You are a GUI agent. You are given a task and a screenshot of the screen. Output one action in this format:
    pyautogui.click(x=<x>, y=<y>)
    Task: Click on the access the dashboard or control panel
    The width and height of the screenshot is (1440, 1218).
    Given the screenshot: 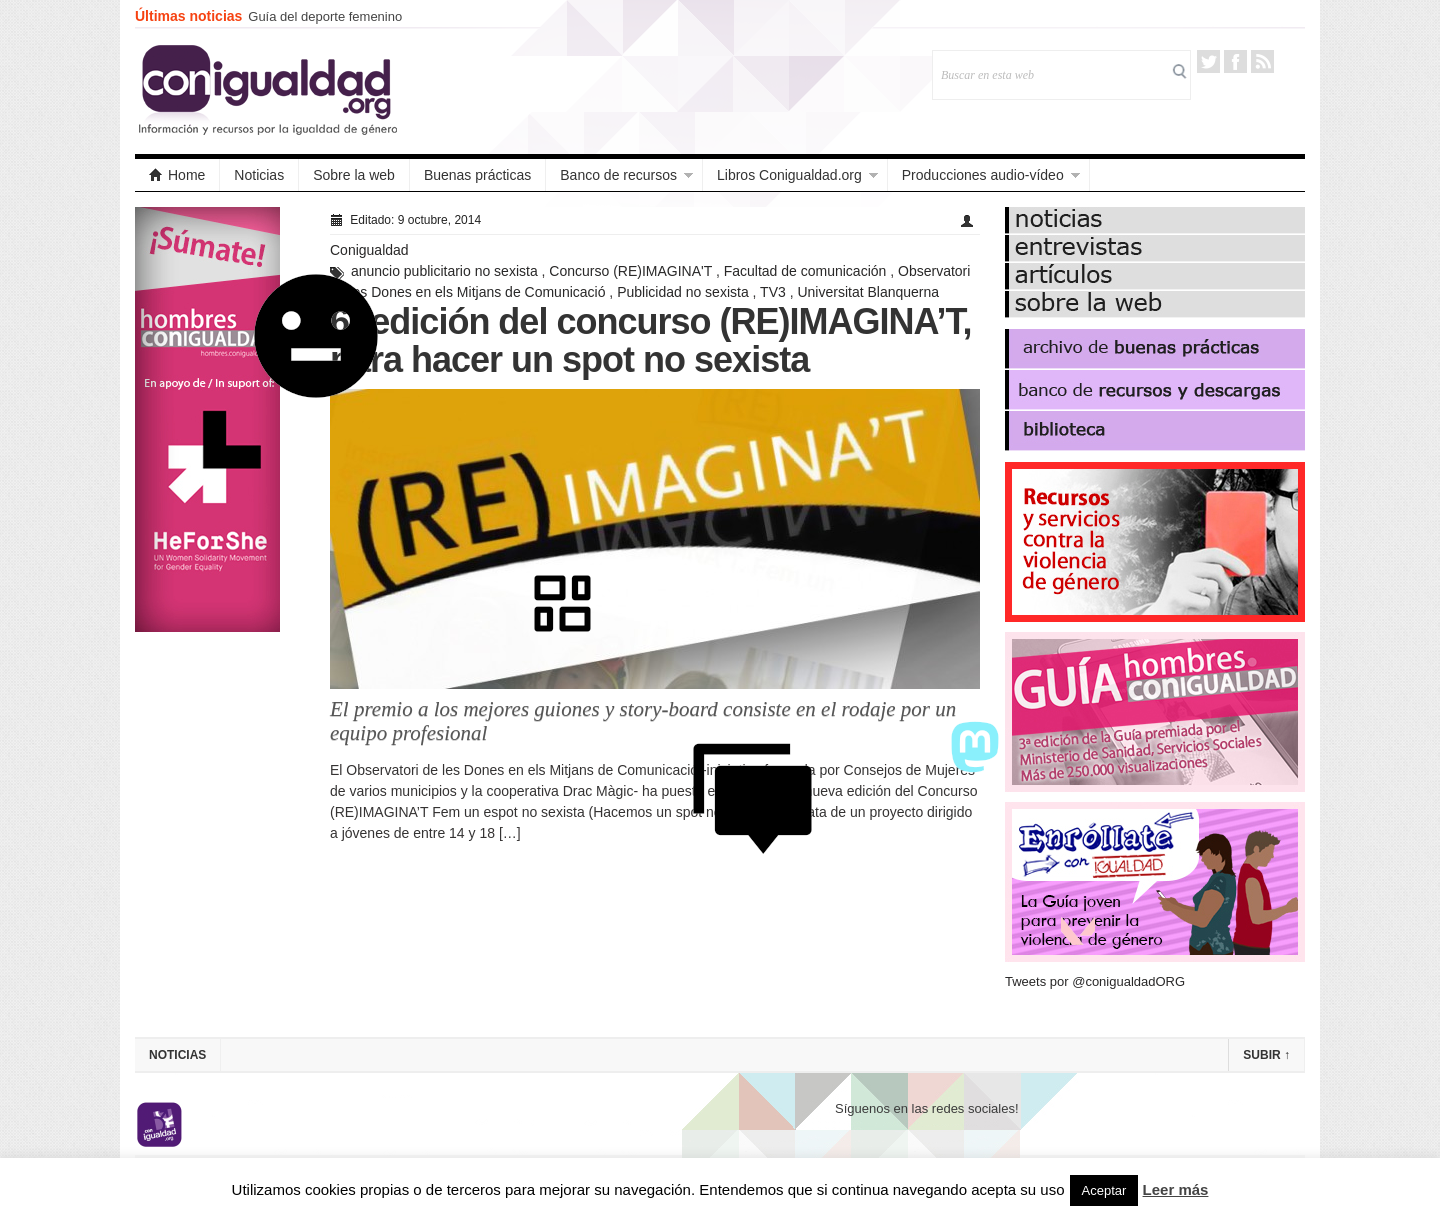 What is the action you would take?
    pyautogui.click(x=562, y=603)
    